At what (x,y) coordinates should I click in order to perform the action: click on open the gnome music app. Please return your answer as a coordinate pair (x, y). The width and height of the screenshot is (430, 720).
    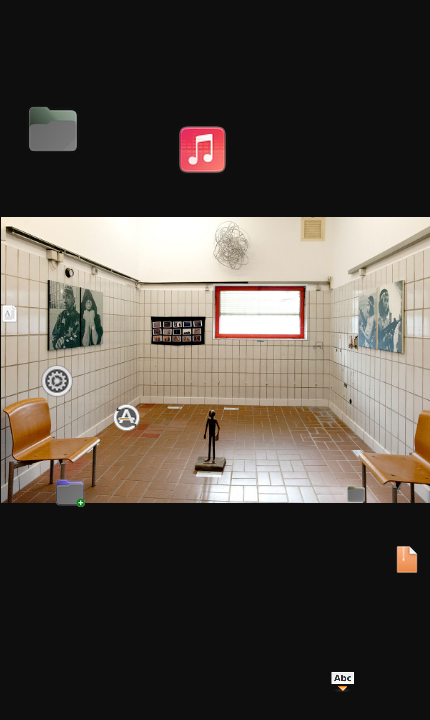
    Looking at the image, I should click on (202, 149).